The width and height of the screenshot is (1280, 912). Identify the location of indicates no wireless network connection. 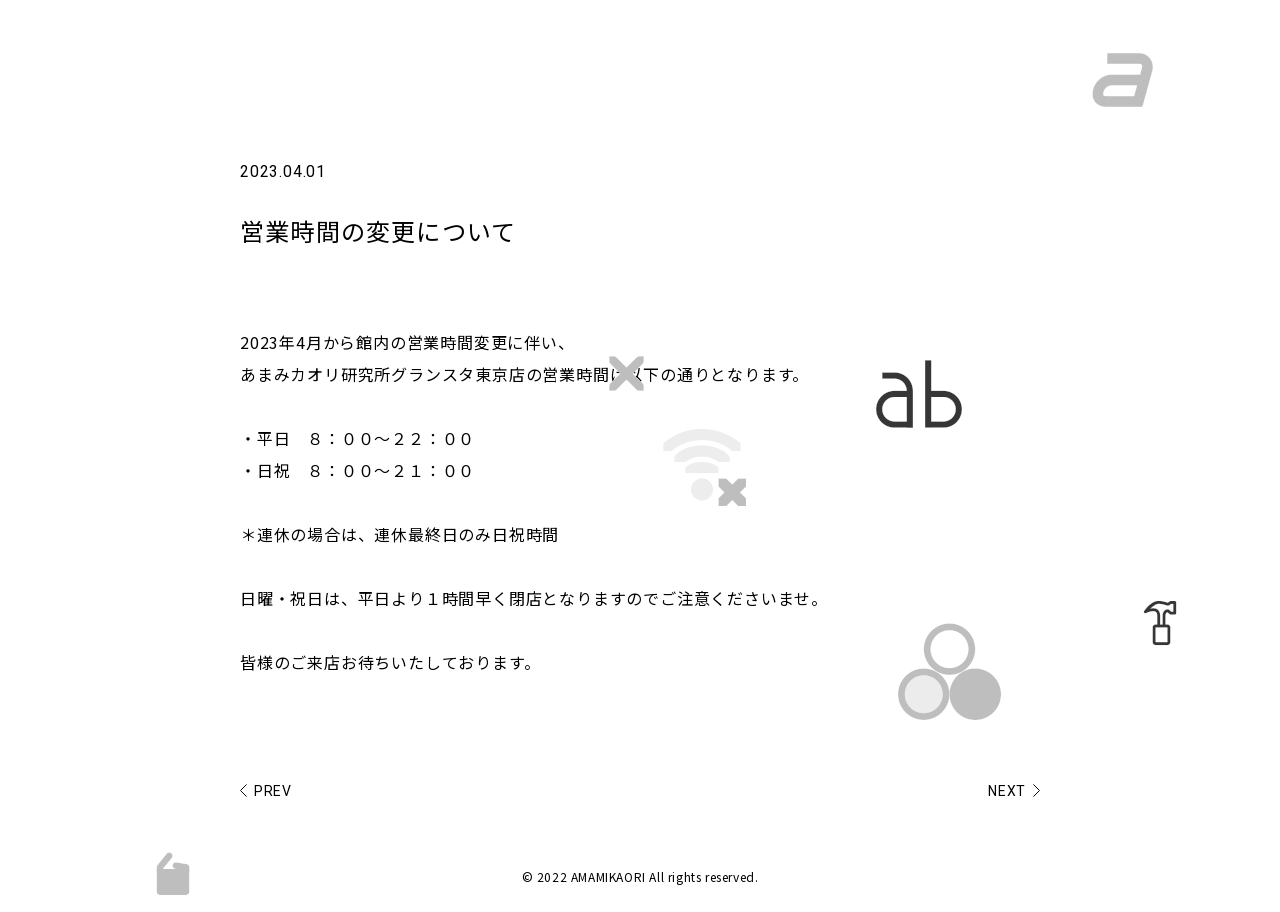
(702, 462).